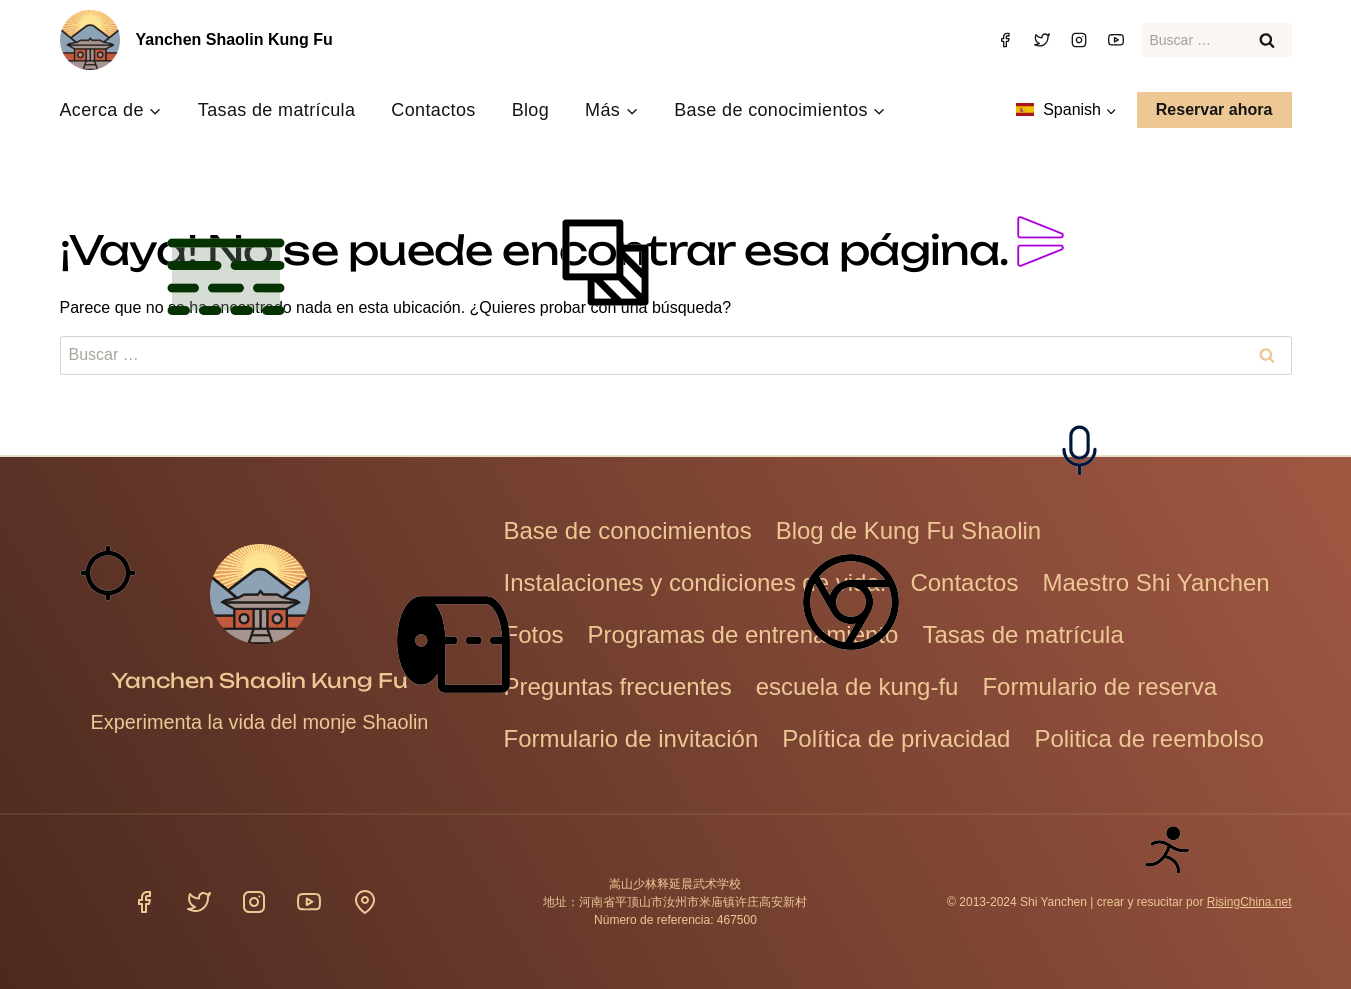  Describe the element at coordinates (1079, 449) in the screenshot. I see `tap to start voice recording` at that location.